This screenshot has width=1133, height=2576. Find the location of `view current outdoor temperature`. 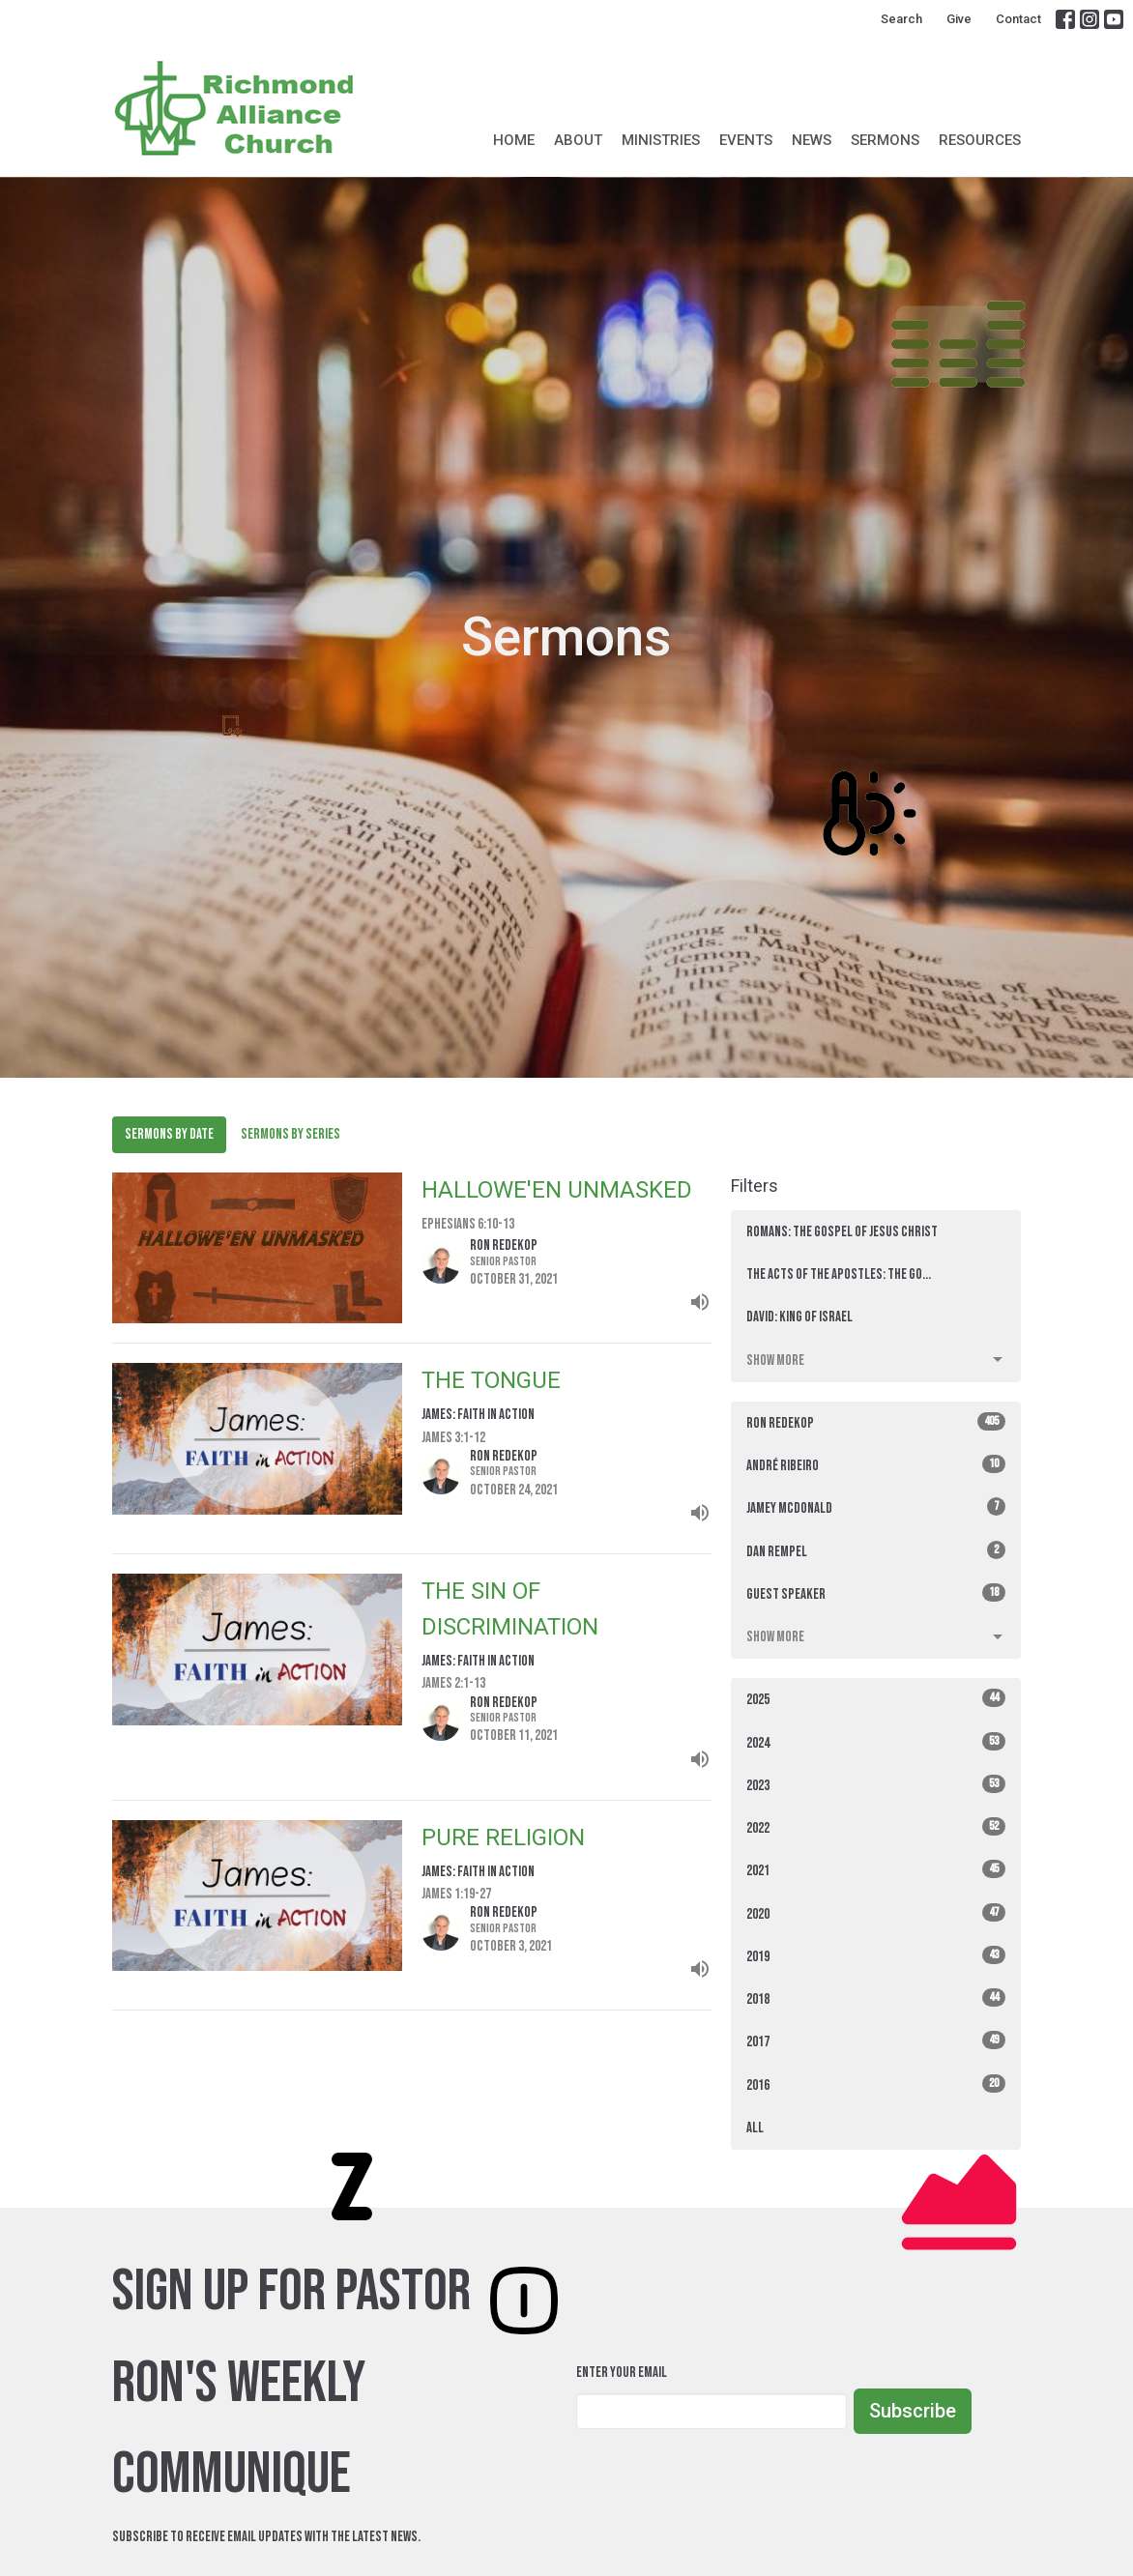

view current outdoor temperature is located at coordinates (869, 813).